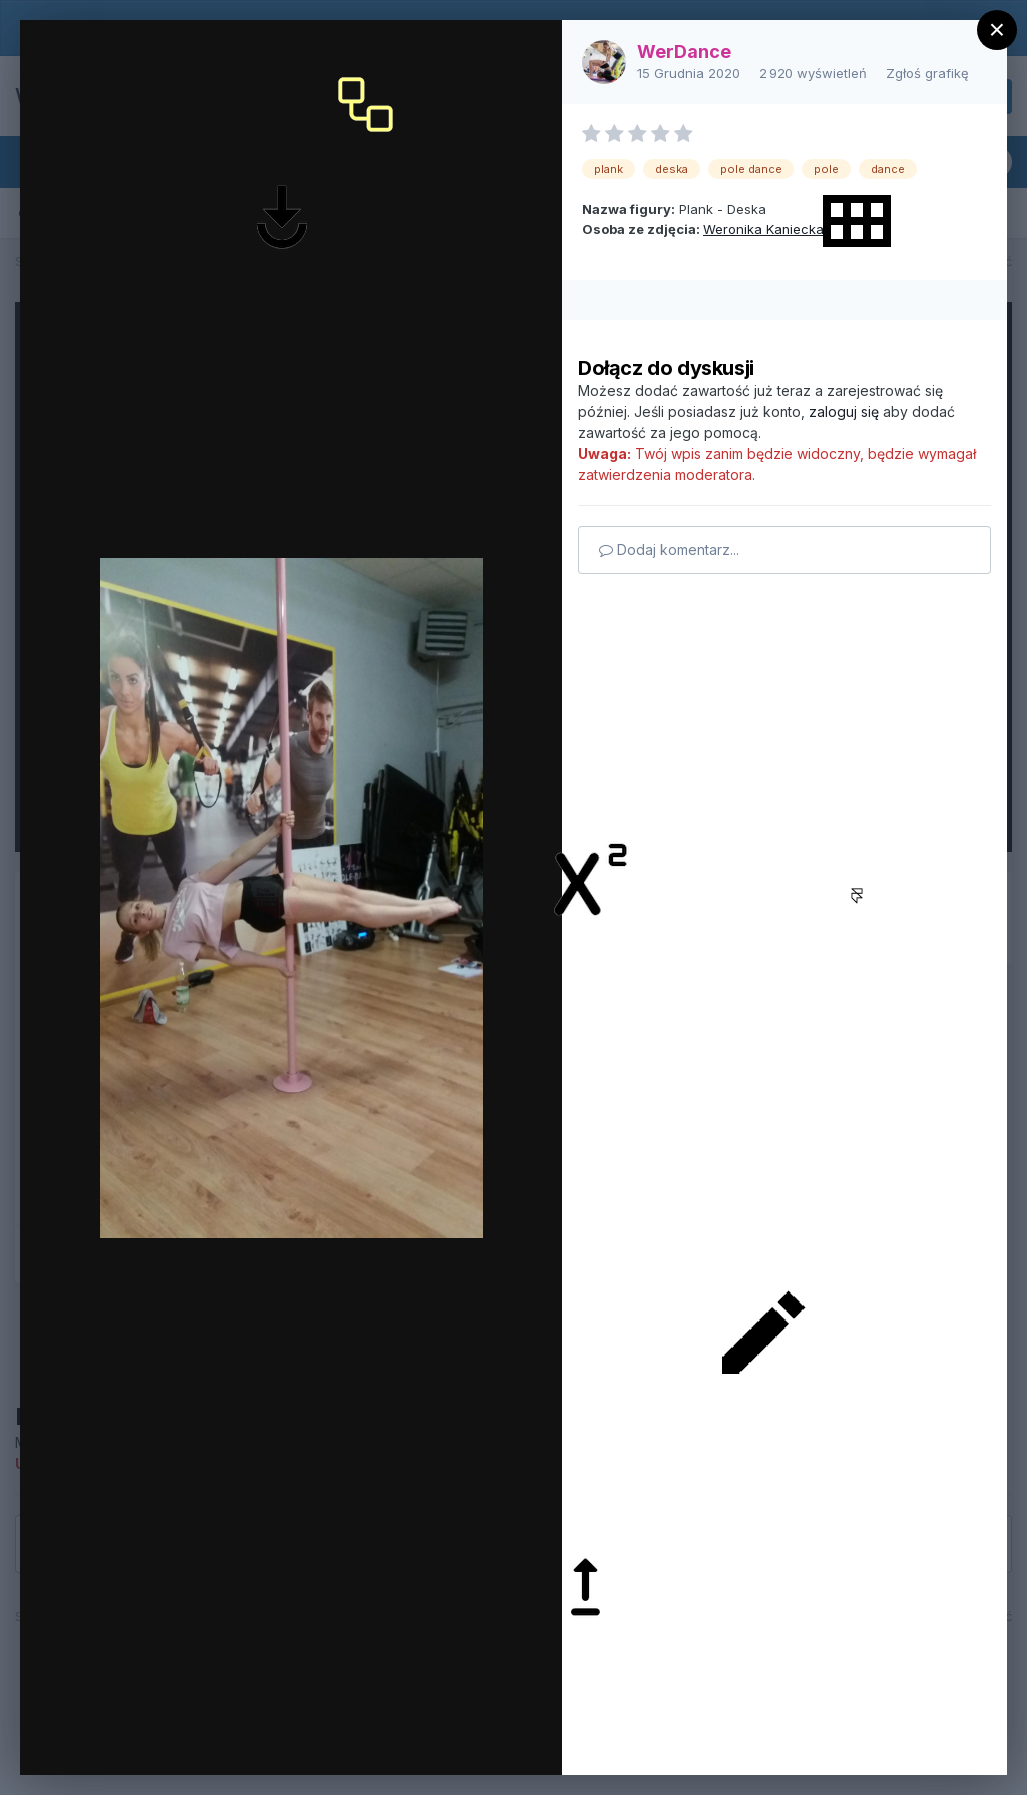 The image size is (1027, 1795). Describe the element at coordinates (857, 895) in the screenshot. I see `open framer app` at that location.